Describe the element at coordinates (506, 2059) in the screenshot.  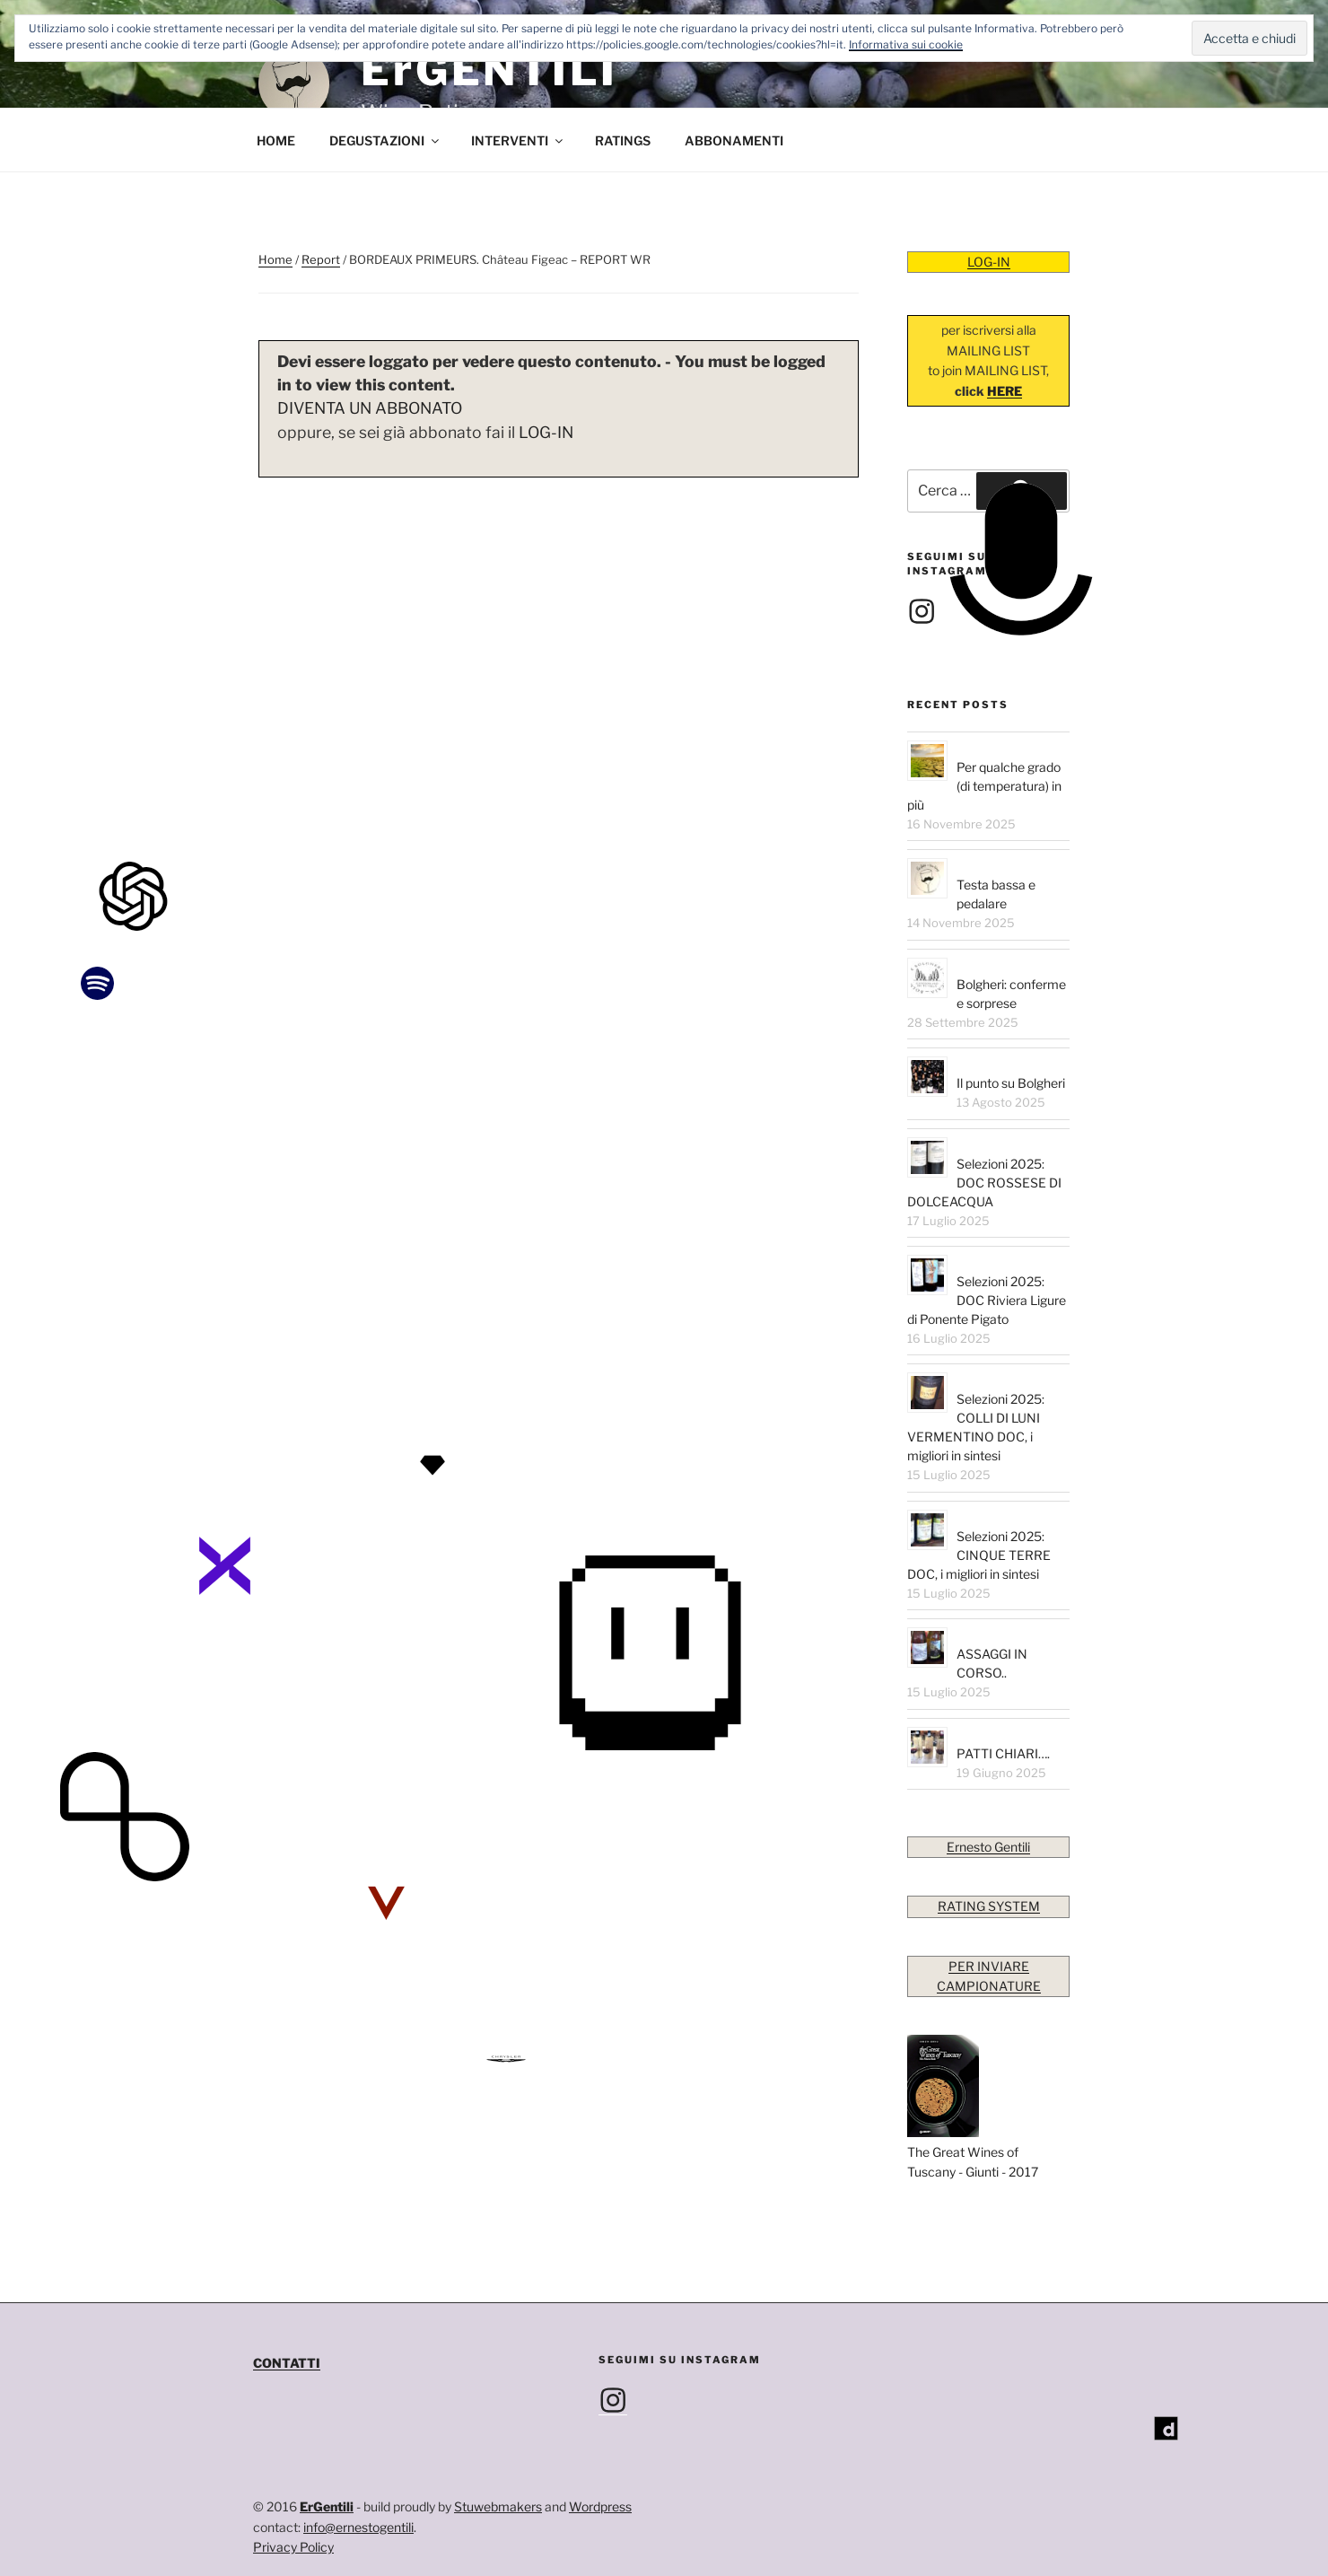
I see `chrysler brand logo` at that location.